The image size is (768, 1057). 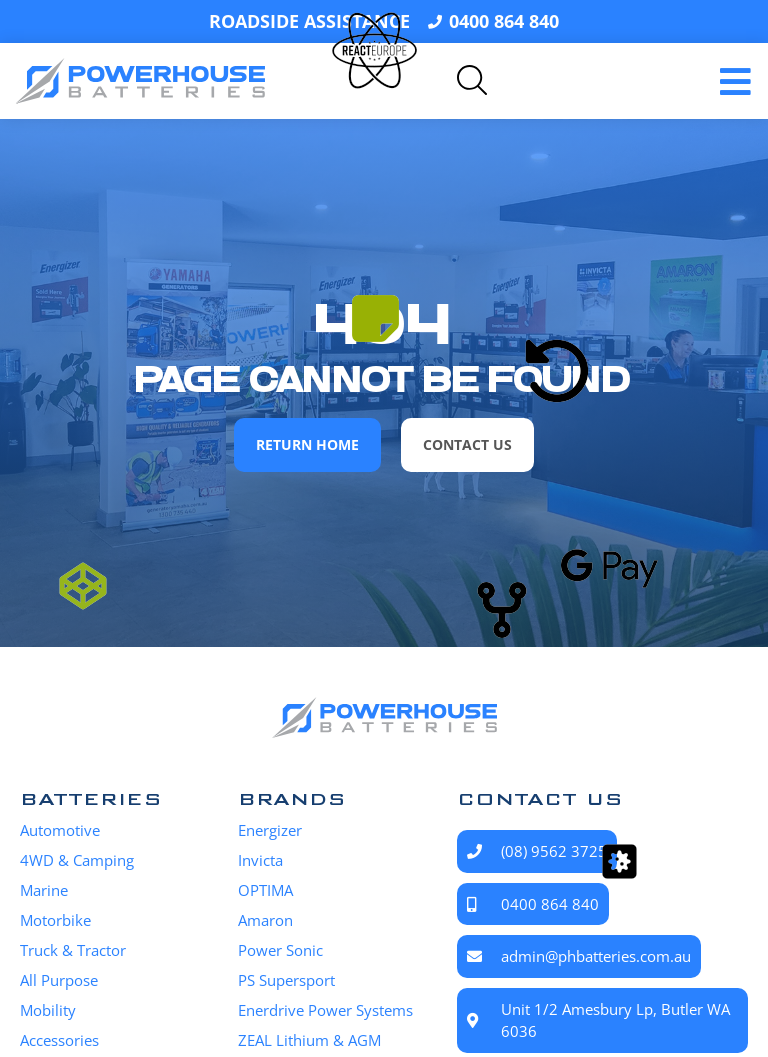 I want to click on react europe conference logo, so click(x=374, y=50).